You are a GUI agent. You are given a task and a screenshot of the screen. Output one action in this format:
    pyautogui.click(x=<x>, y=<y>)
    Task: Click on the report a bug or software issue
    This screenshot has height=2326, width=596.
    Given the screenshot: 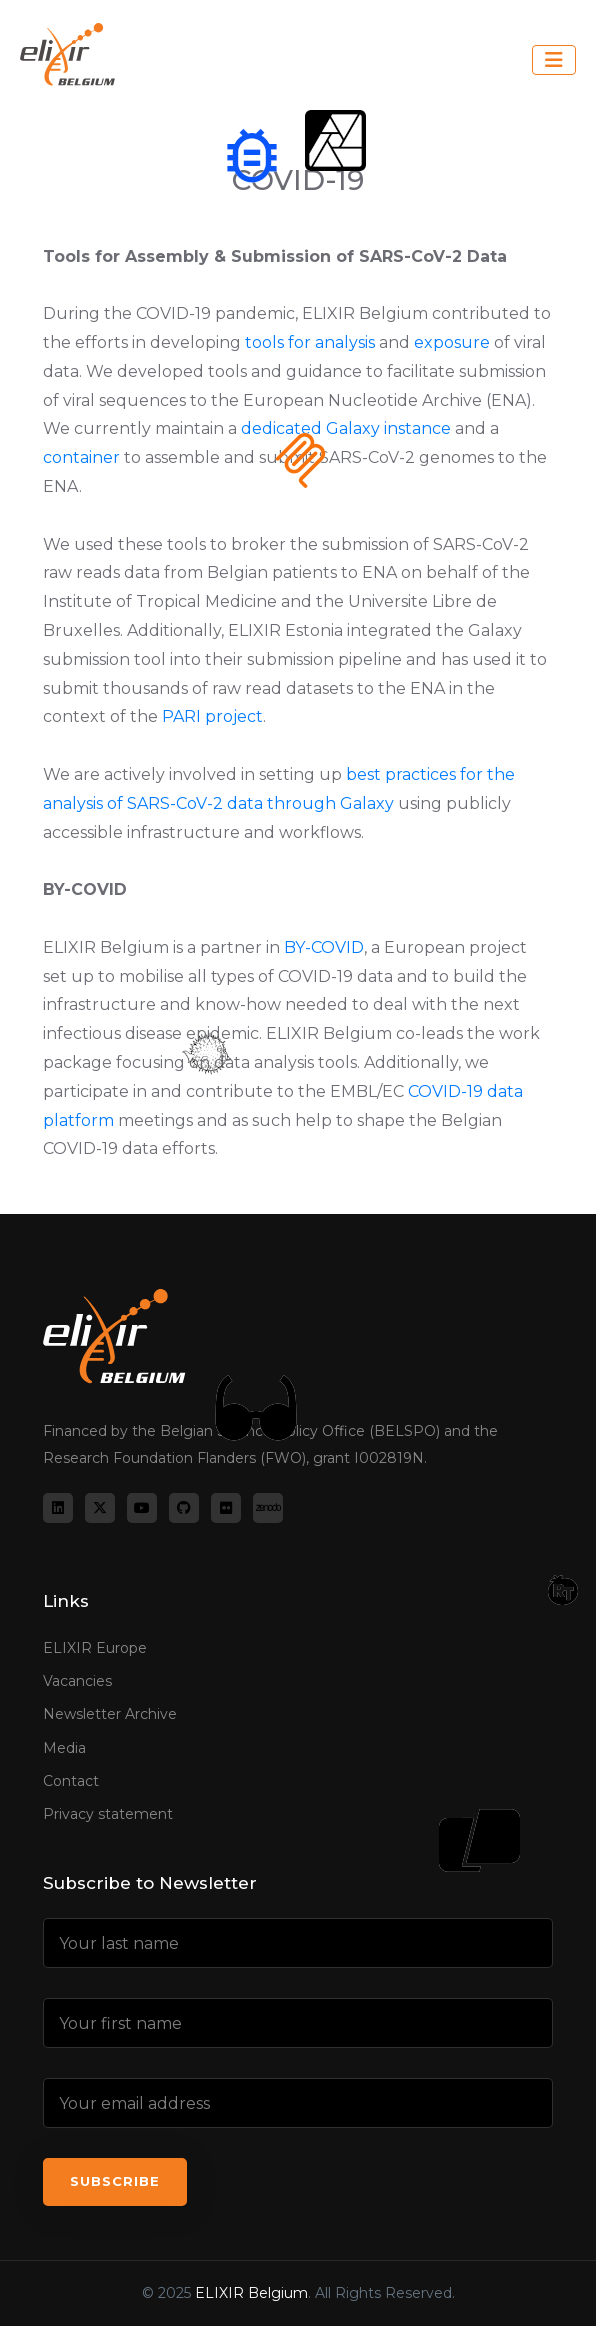 What is the action you would take?
    pyautogui.click(x=252, y=155)
    